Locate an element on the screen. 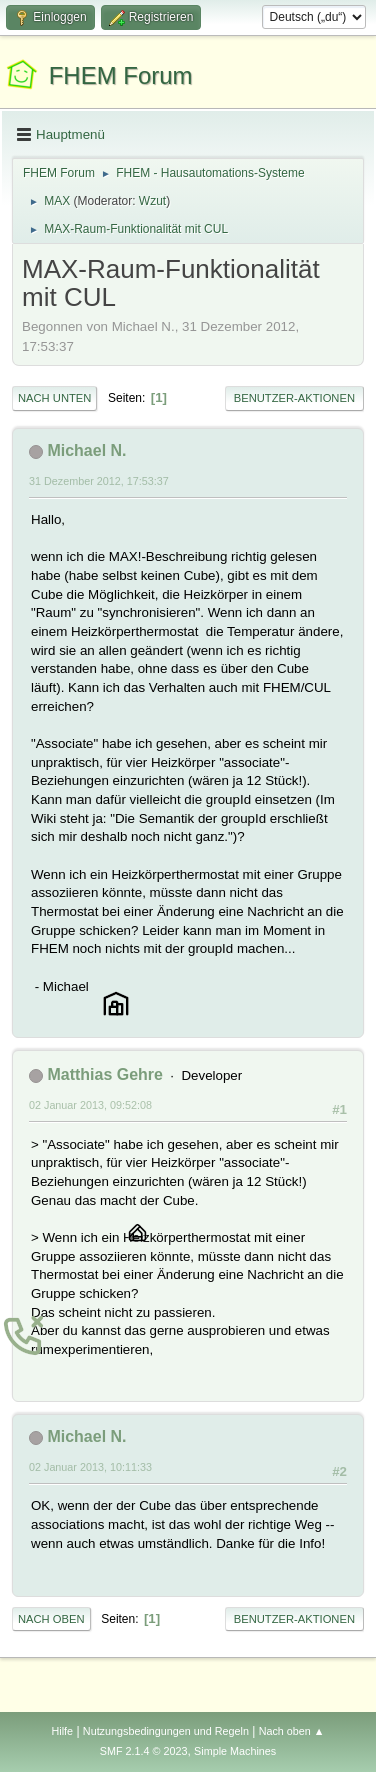 The image size is (376, 1772). open google home app is located at coordinates (137, 1232).